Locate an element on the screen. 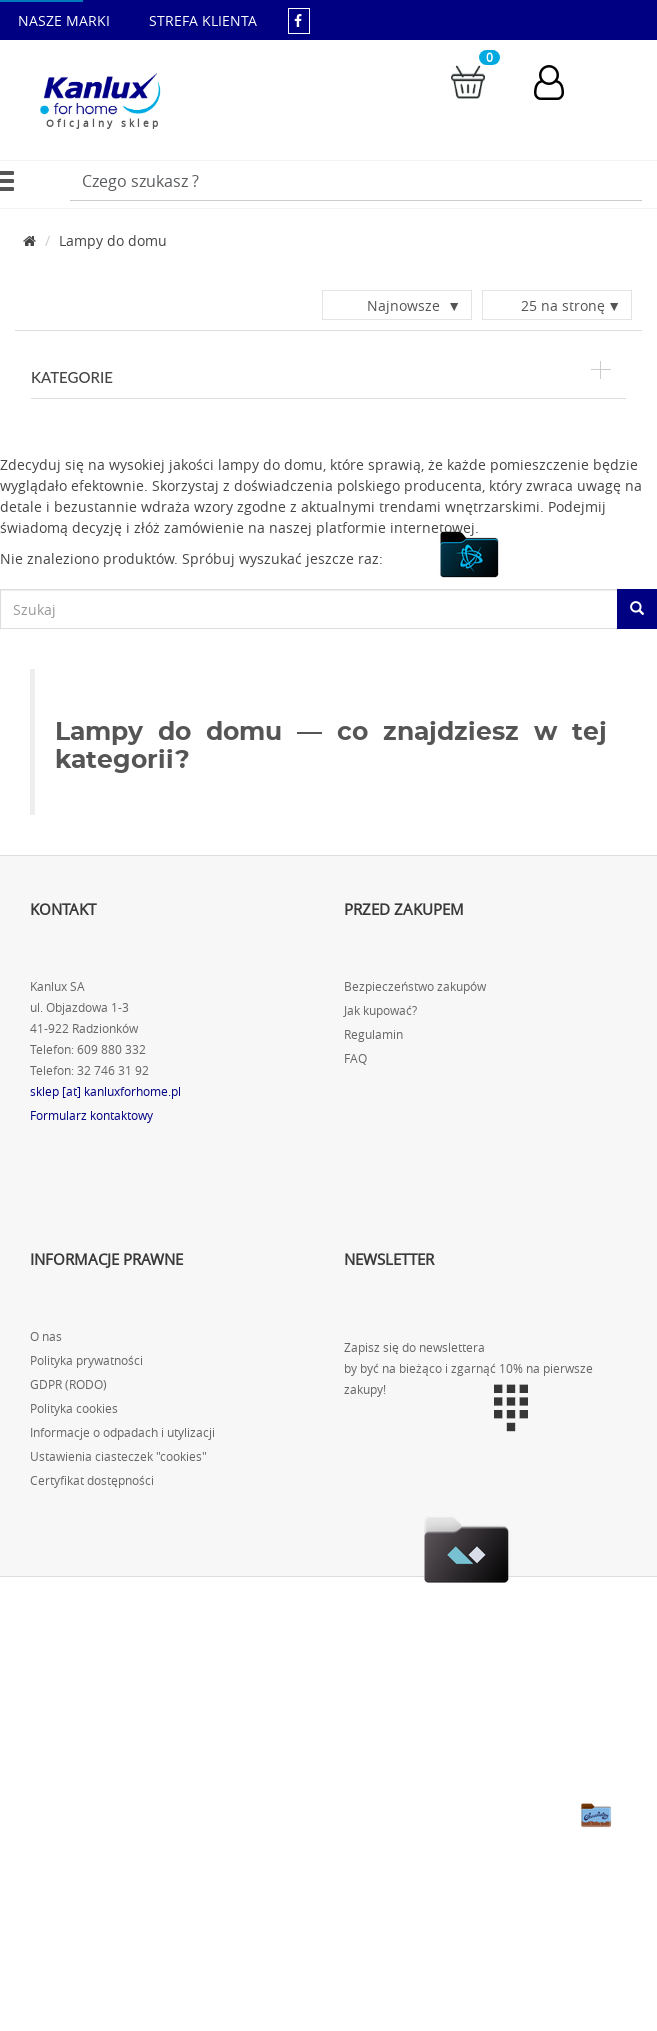 This screenshot has width=657, height=2031. folder containing chocolatey package manager files is located at coordinates (596, 1816).